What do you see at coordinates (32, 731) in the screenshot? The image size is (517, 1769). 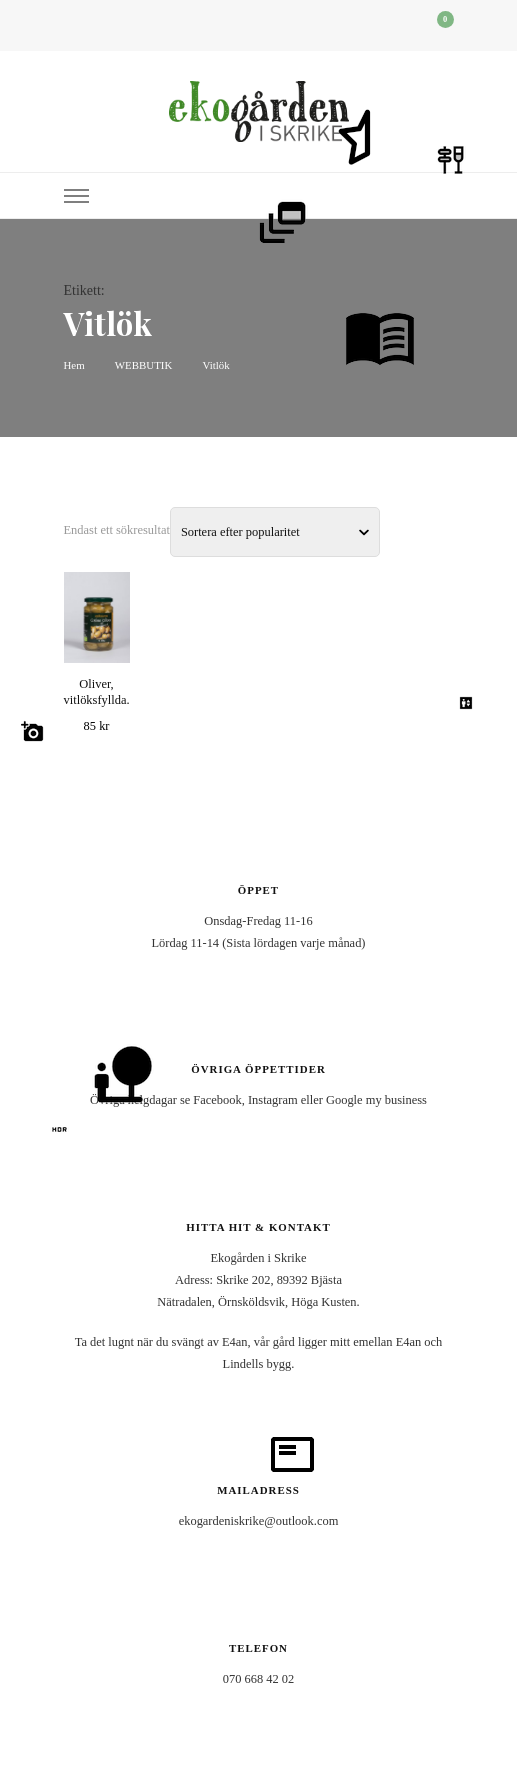 I see `add a new photo` at bounding box center [32, 731].